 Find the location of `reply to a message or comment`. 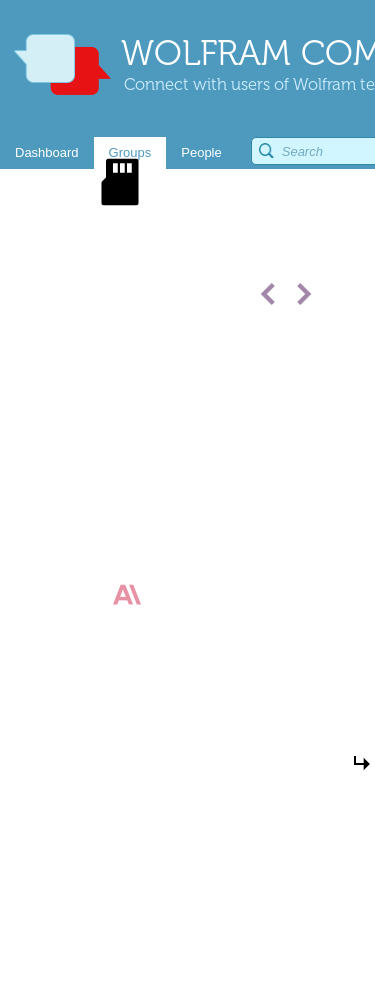

reply to a message or comment is located at coordinates (361, 763).